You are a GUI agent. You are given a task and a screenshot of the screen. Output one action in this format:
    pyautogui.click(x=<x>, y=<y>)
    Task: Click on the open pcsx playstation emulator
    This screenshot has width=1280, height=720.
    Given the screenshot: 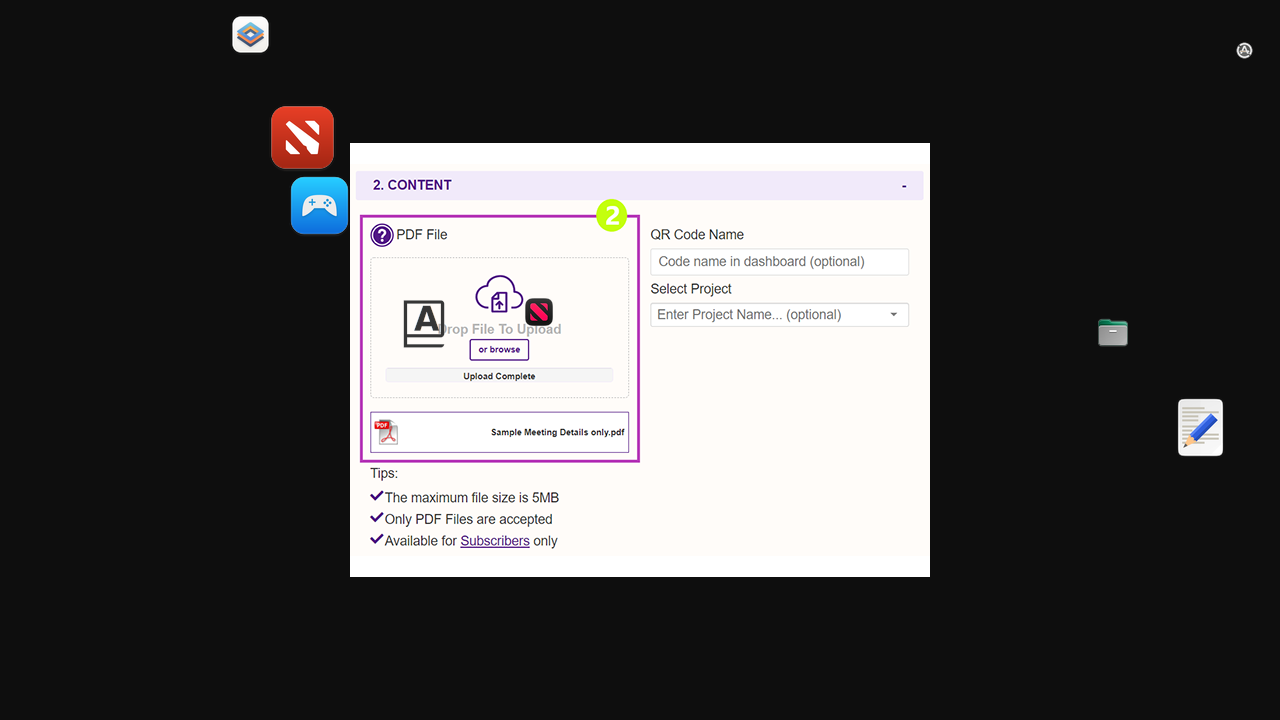 What is the action you would take?
    pyautogui.click(x=319, y=205)
    